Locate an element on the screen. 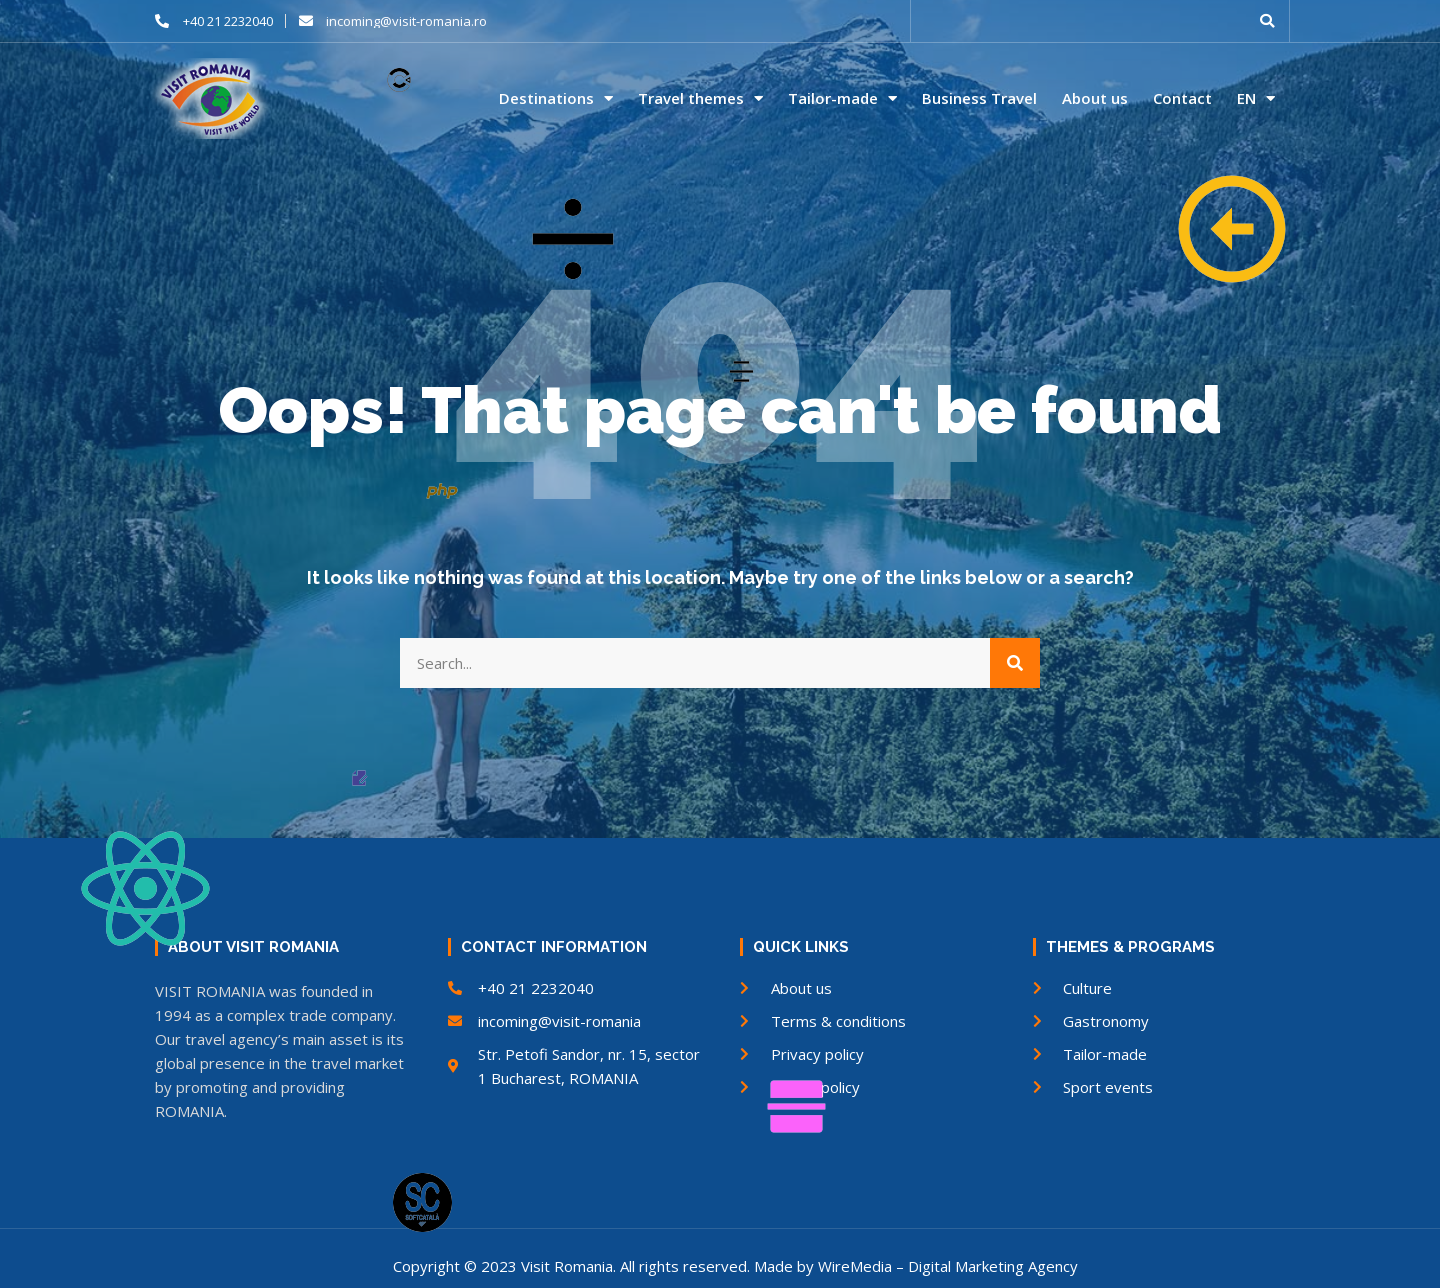 This screenshot has width=1440, height=1288. go back to the previous screen is located at coordinates (1232, 229).